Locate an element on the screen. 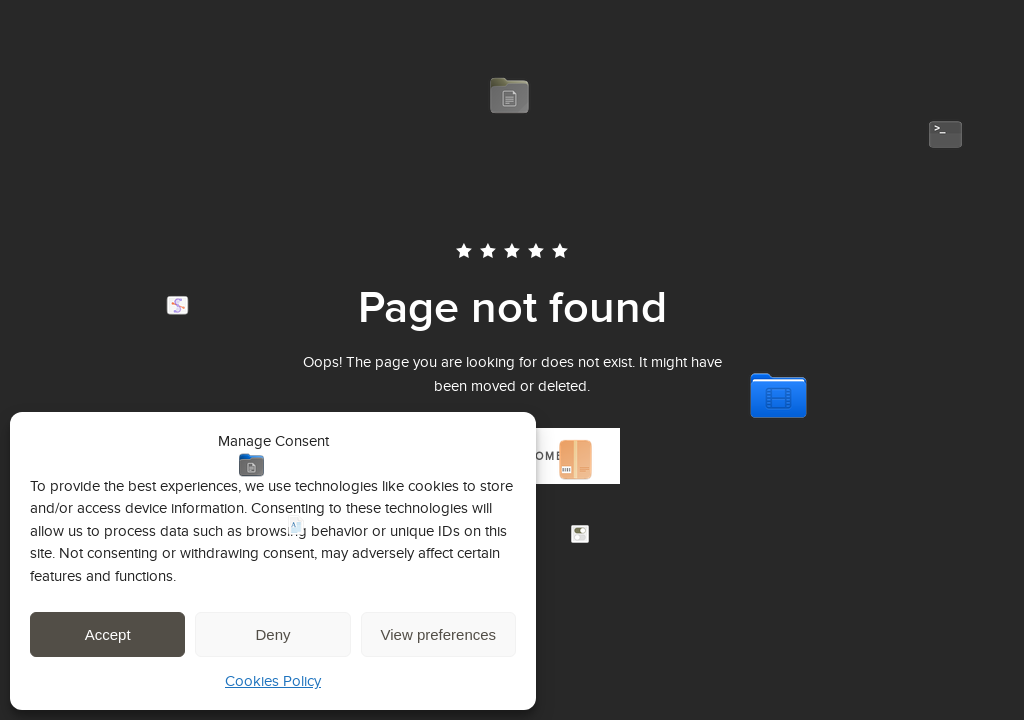 The height and width of the screenshot is (720, 1024). open gnome tweaks to customize desktop settings is located at coordinates (580, 534).